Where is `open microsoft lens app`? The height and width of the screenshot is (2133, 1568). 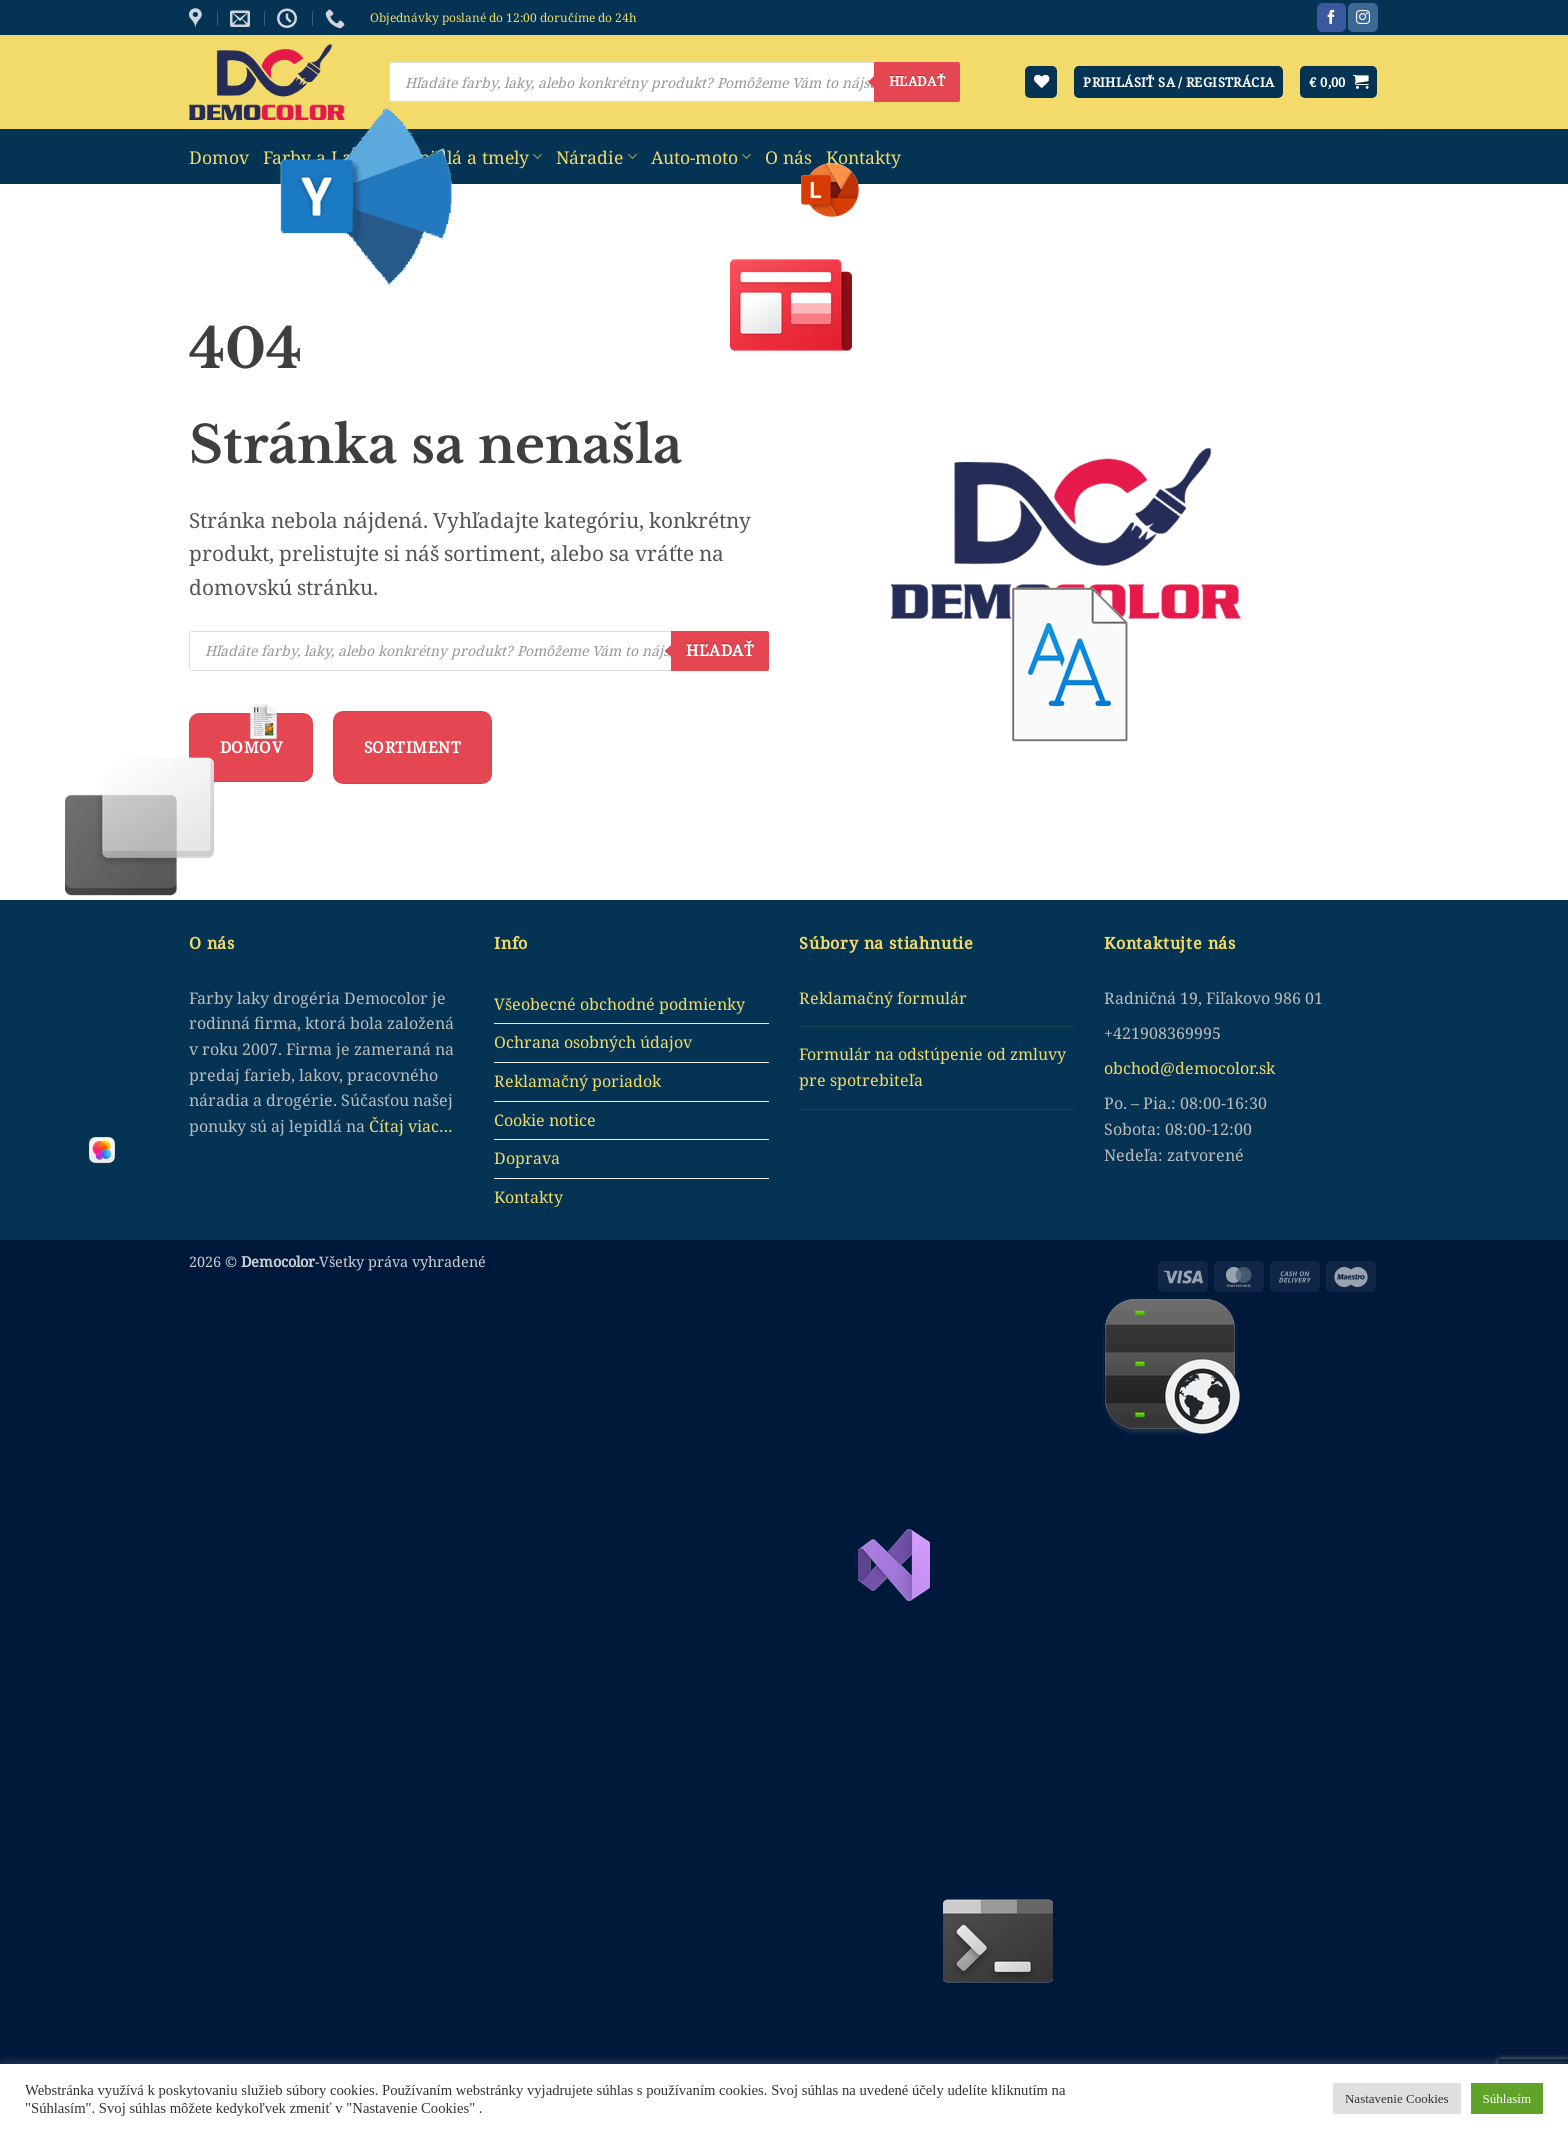
open microsoft lens app is located at coordinates (830, 190).